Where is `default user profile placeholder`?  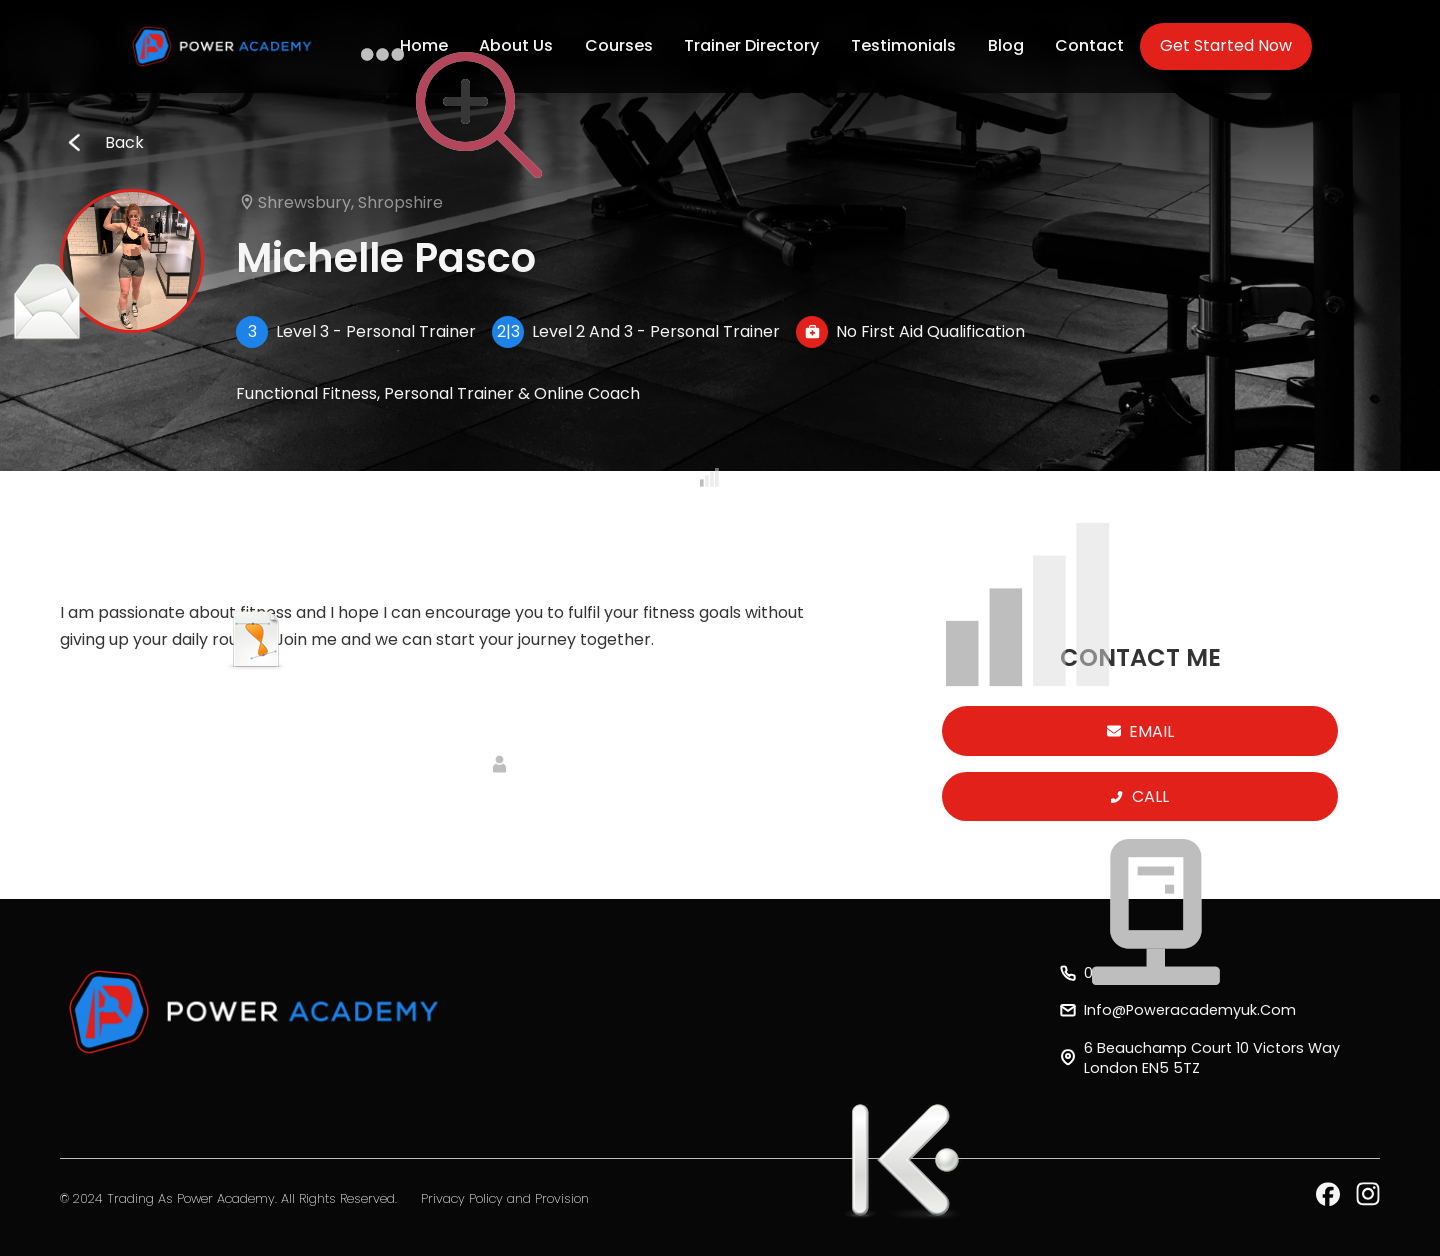
default user profile placeholder is located at coordinates (499, 763).